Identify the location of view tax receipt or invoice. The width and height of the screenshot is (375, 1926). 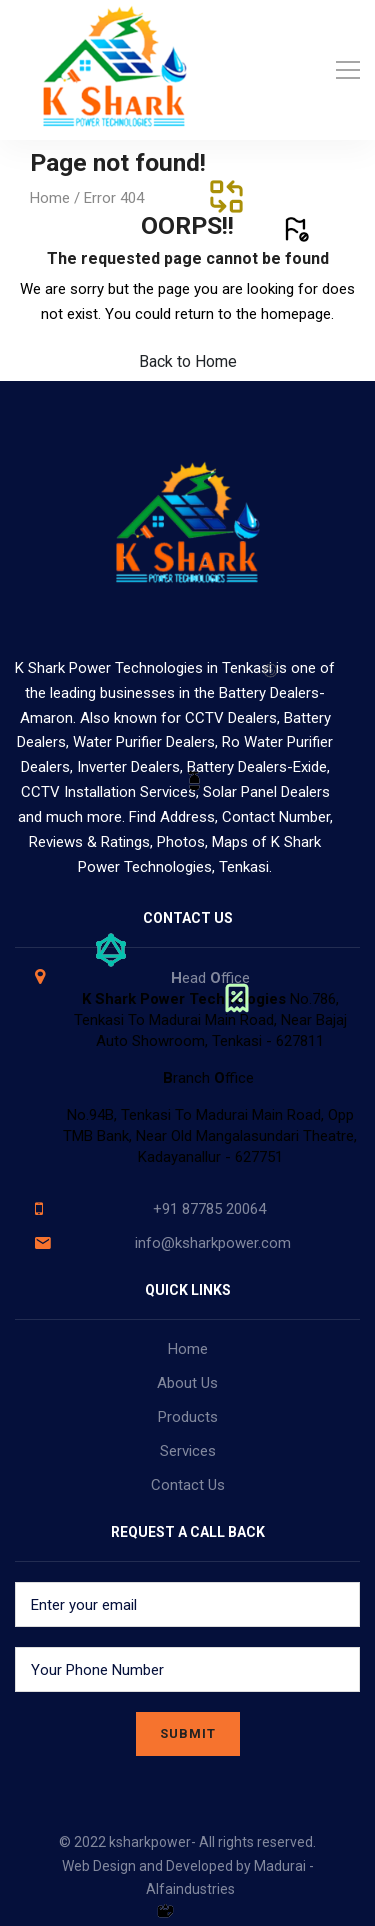
(237, 998).